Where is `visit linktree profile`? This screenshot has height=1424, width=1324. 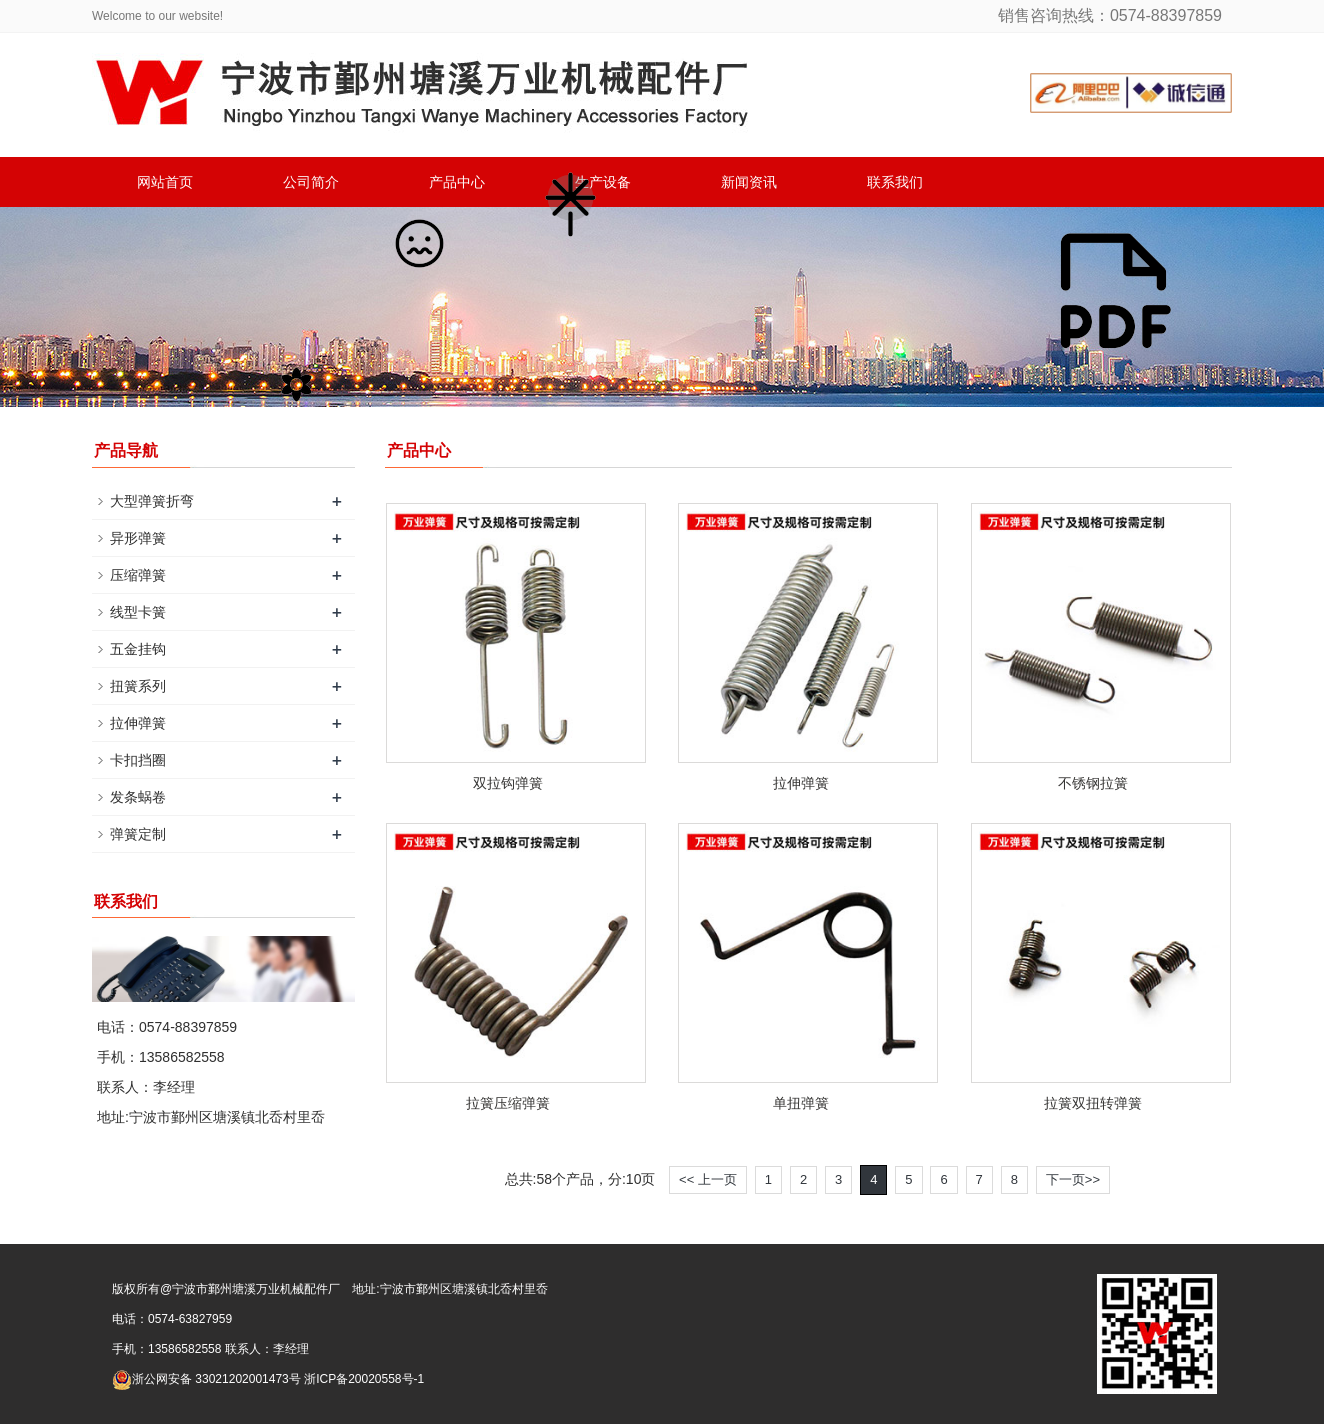
visit linktree profile is located at coordinates (570, 204).